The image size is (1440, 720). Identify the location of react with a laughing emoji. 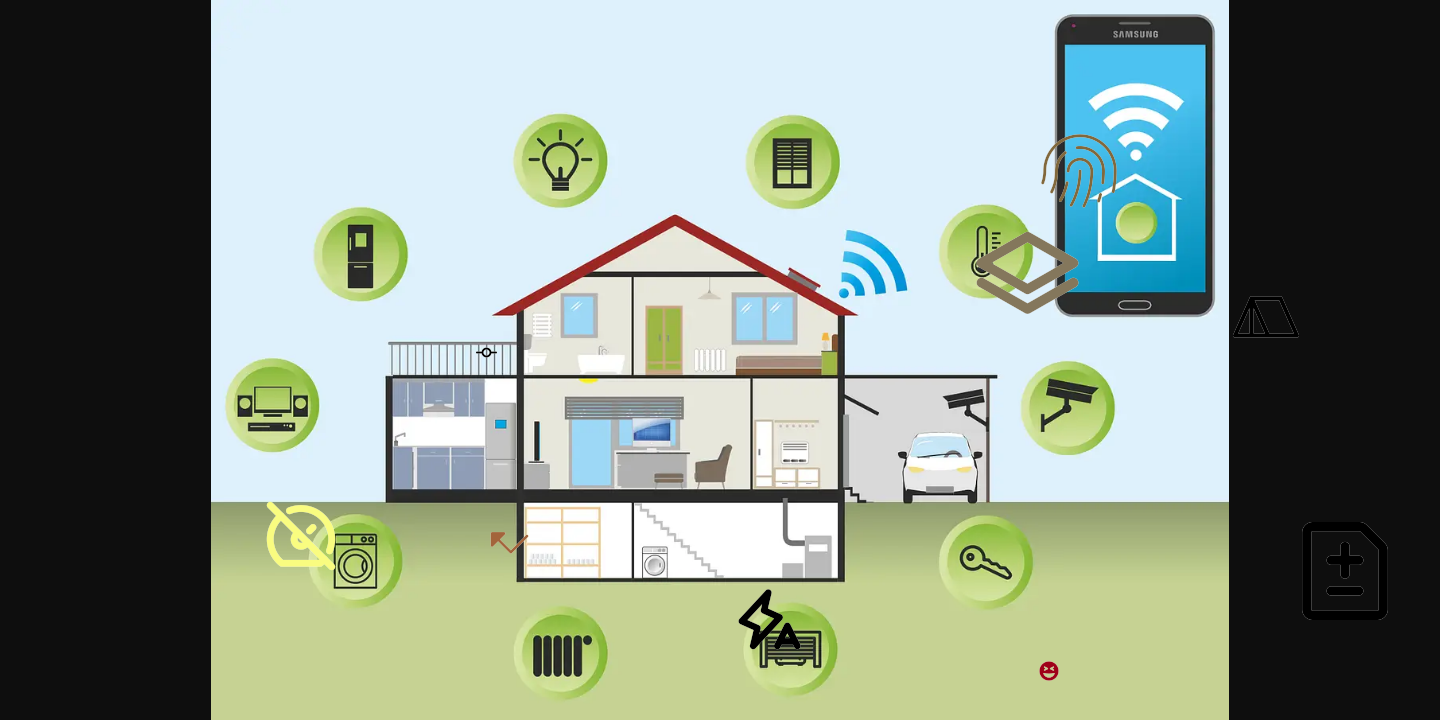
(1049, 671).